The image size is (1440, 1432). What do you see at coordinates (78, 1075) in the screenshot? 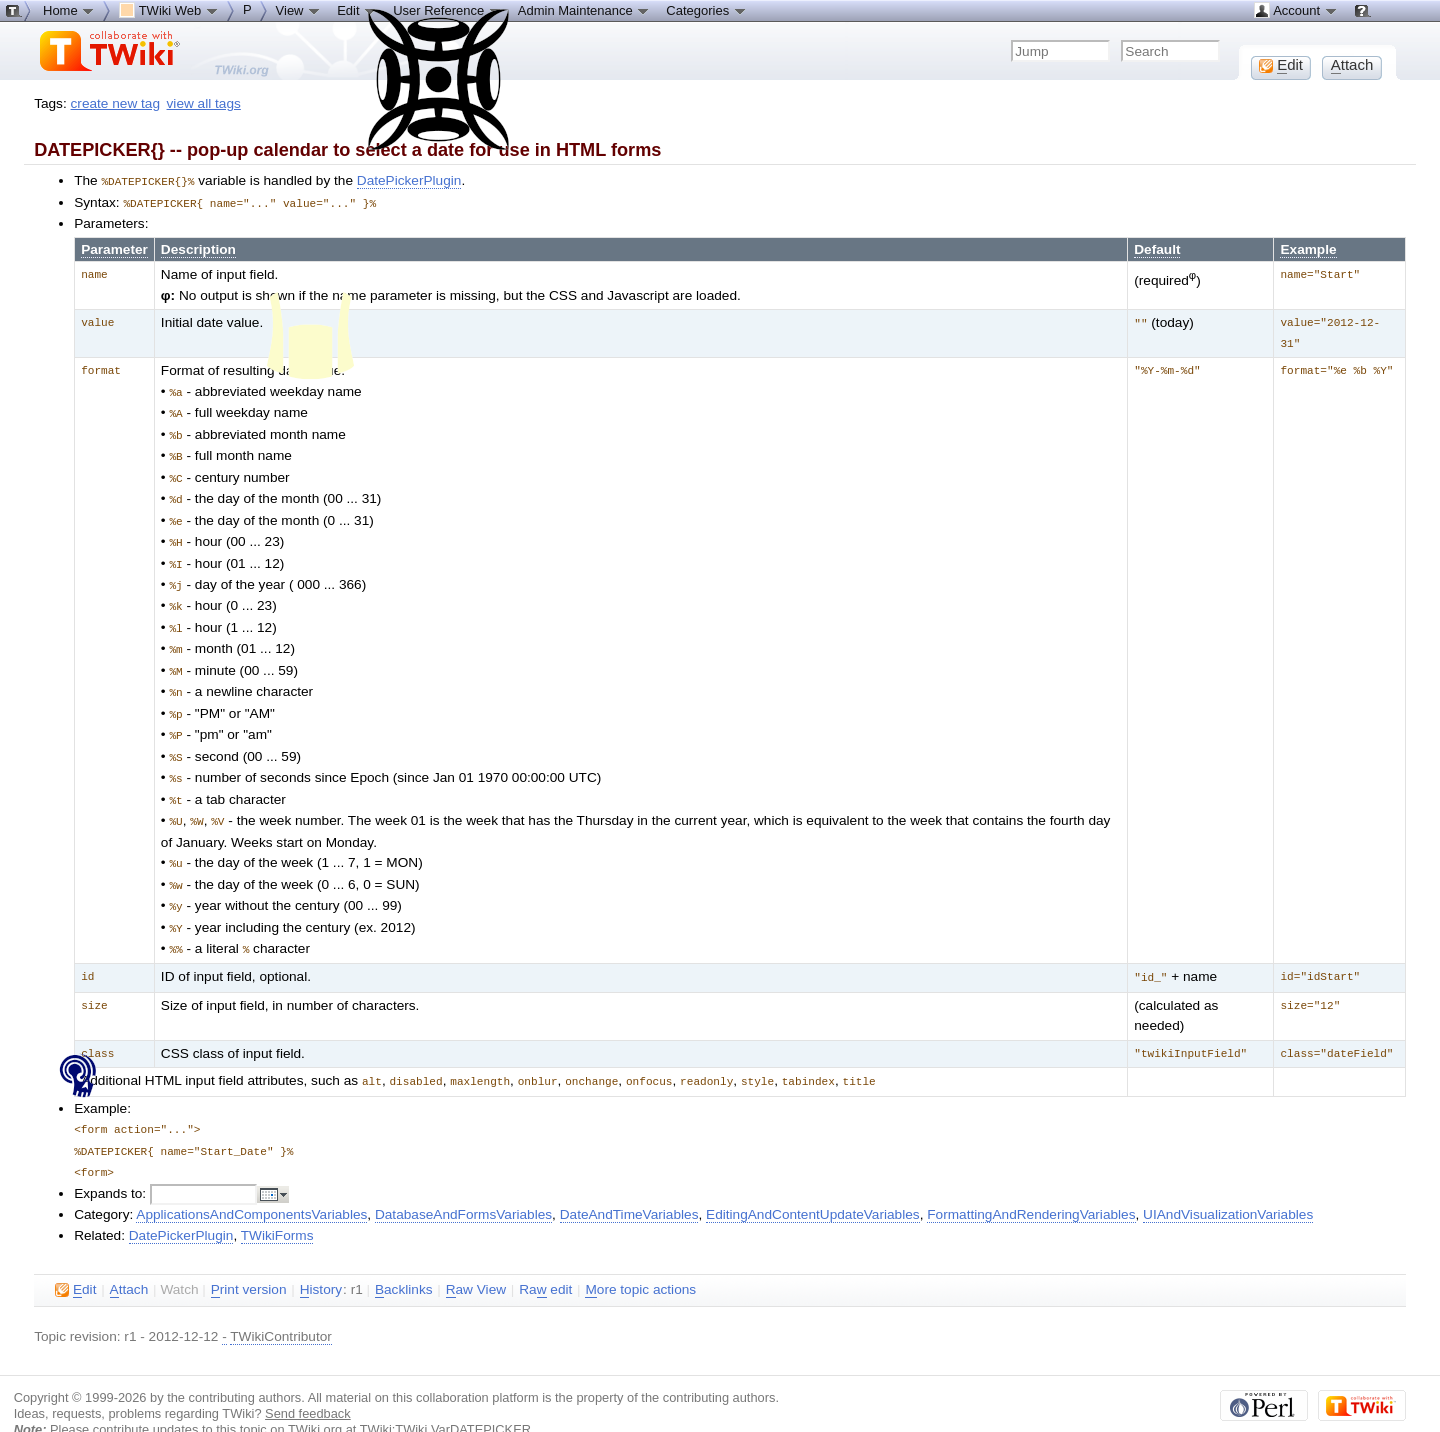
I see `indicates a mind-altering or confusion status effect` at bounding box center [78, 1075].